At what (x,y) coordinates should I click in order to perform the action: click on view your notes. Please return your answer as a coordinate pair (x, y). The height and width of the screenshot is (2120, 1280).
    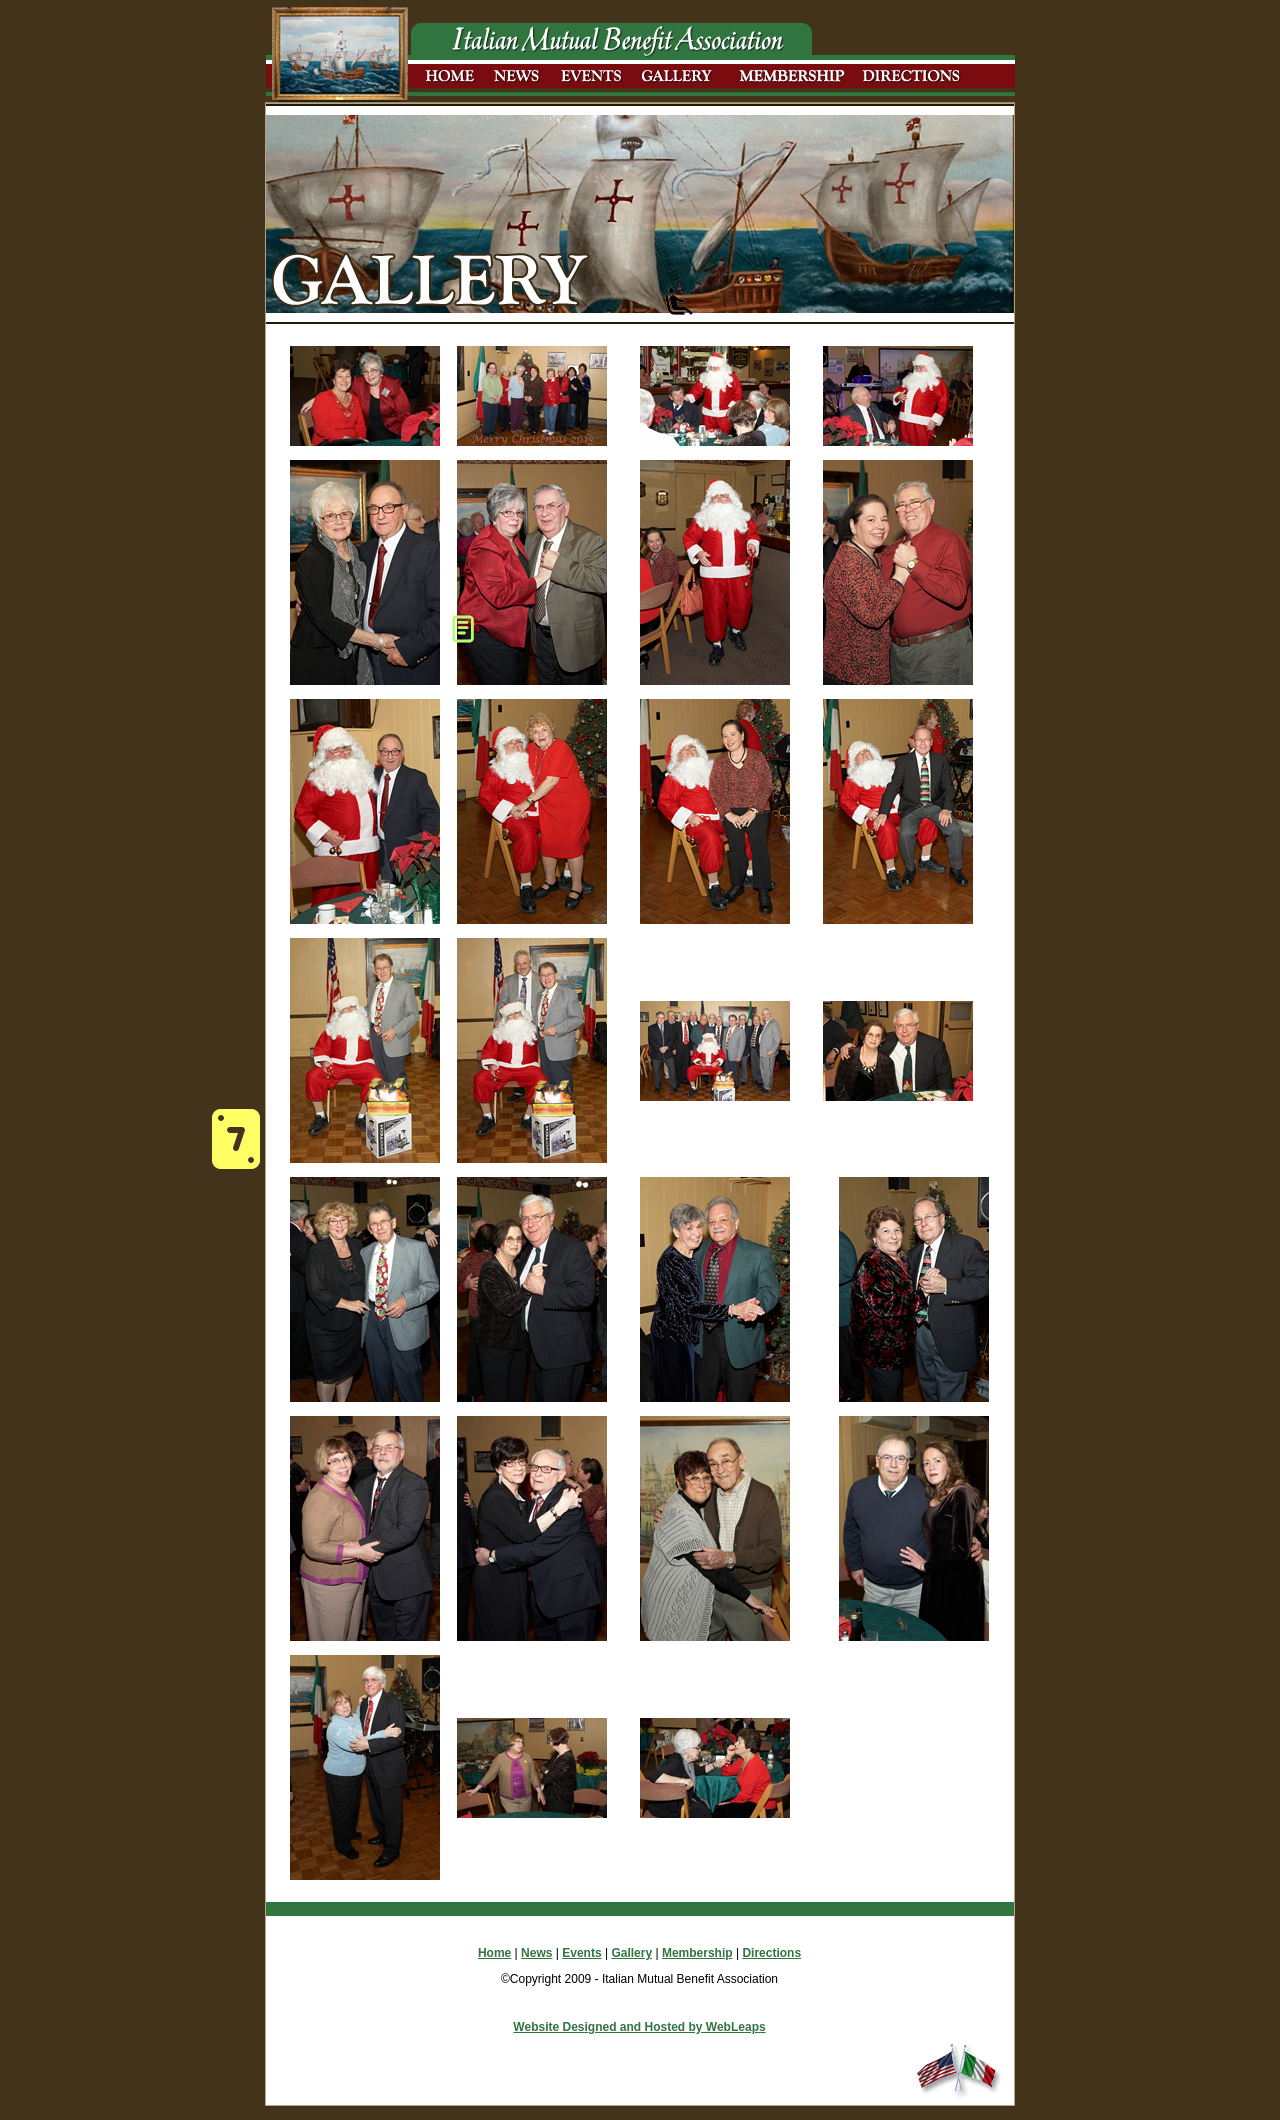
    Looking at the image, I should click on (463, 629).